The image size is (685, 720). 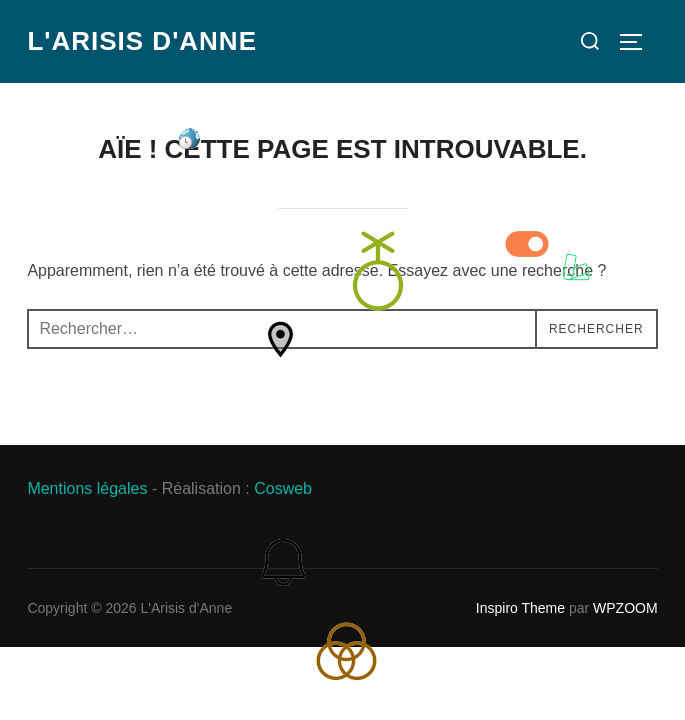 What do you see at coordinates (575, 268) in the screenshot?
I see `access color palette or theme options` at bounding box center [575, 268].